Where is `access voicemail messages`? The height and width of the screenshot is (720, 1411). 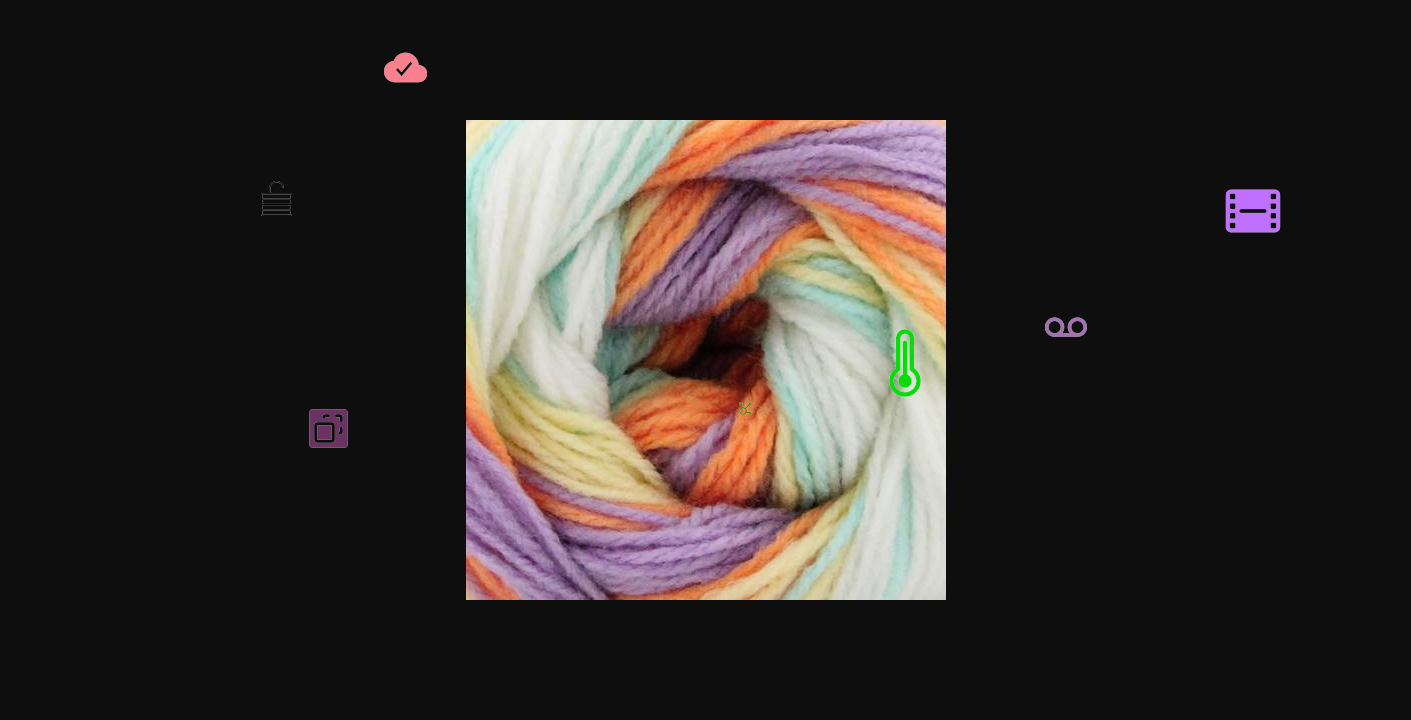 access voicemail messages is located at coordinates (1066, 328).